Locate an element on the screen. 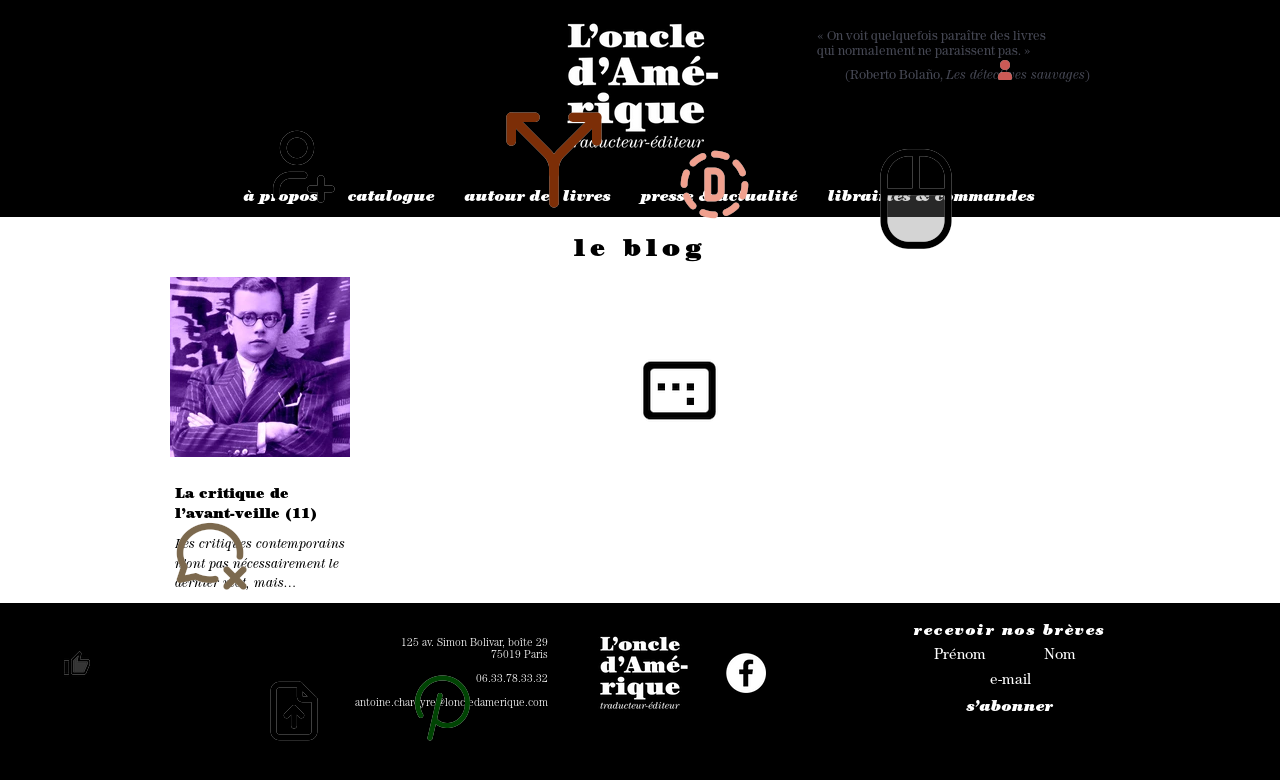  indicates draft or pending status is located at coordinates (714, 184).